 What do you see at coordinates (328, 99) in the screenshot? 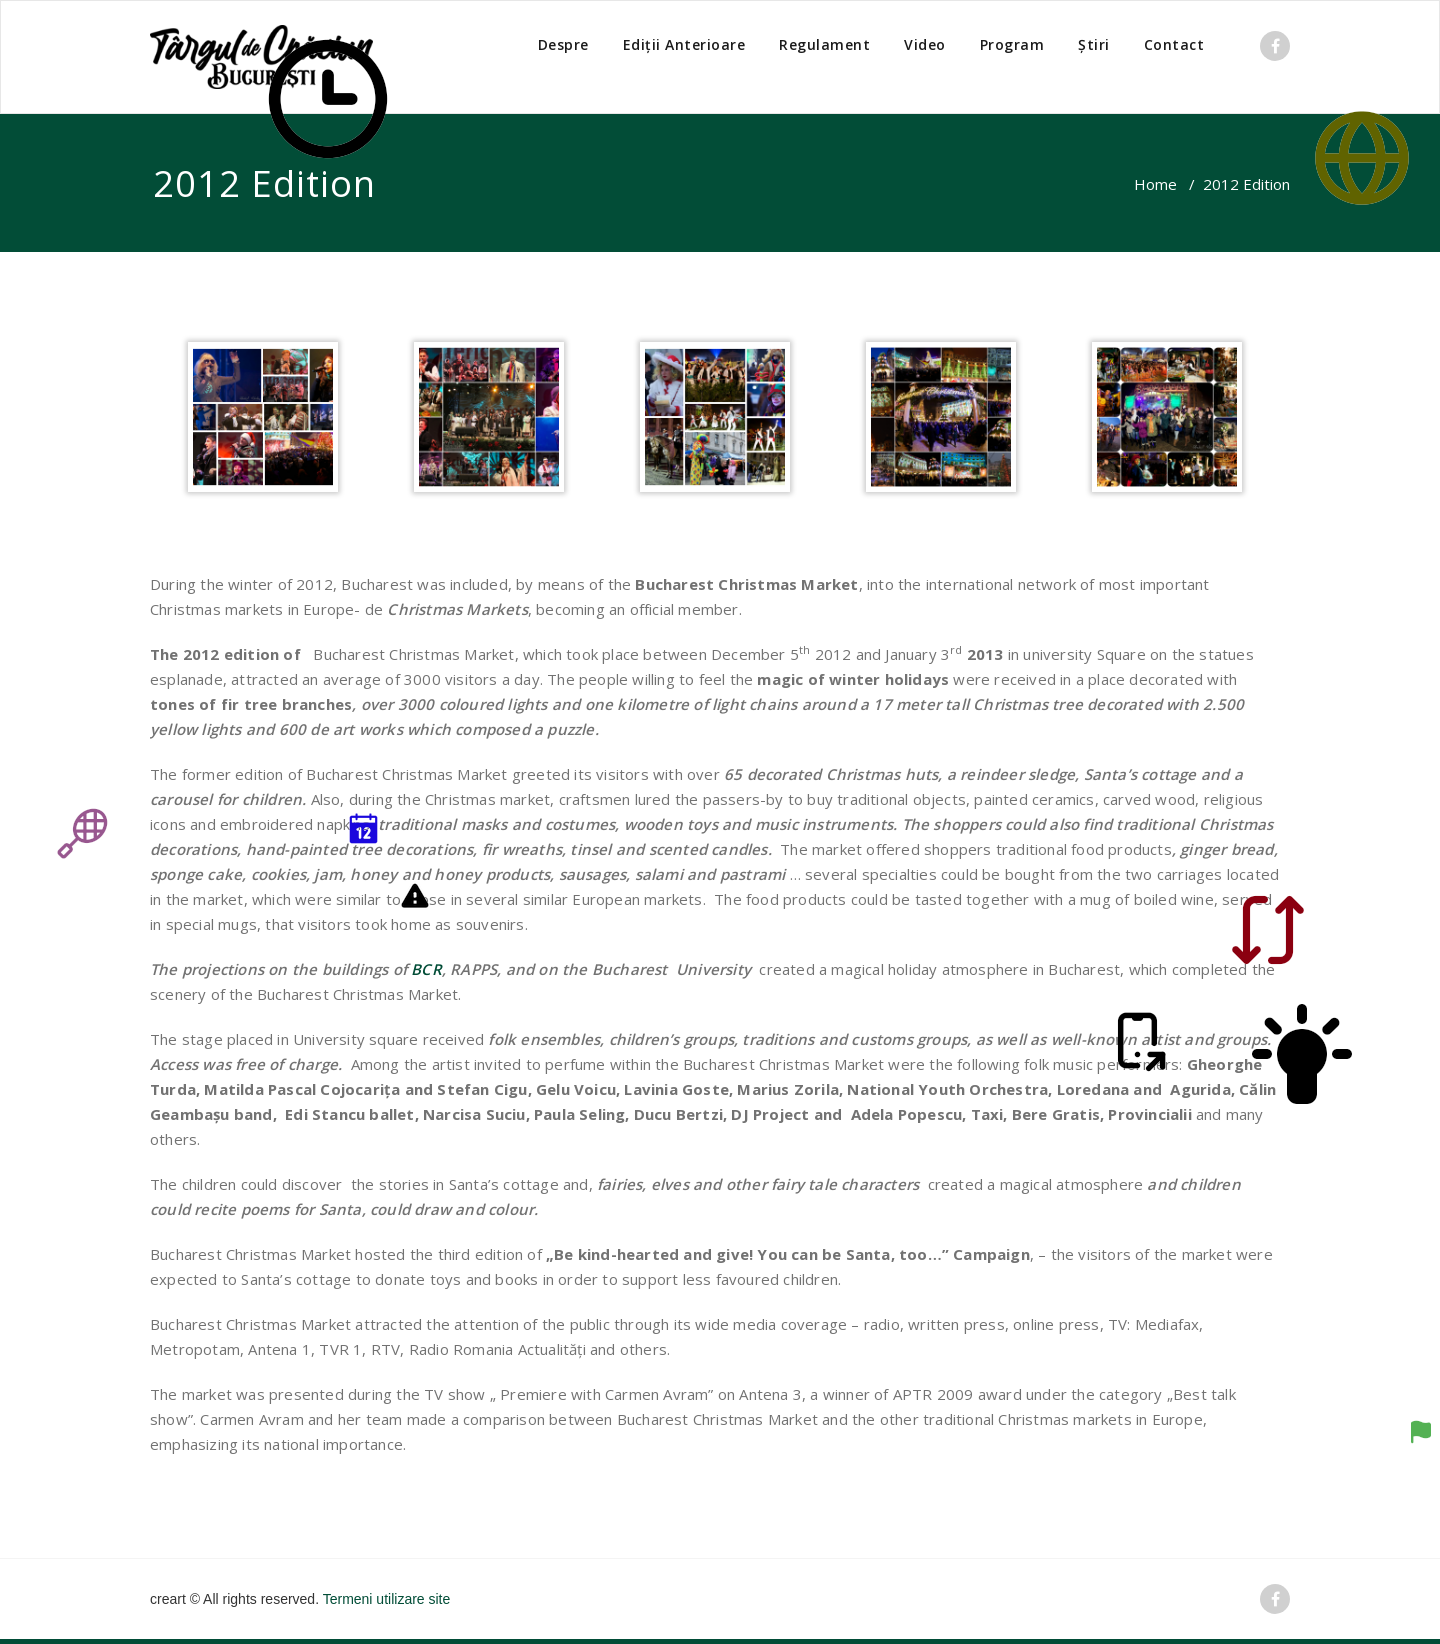
I see `view time or clock settings` at bounding box center [328, 99].